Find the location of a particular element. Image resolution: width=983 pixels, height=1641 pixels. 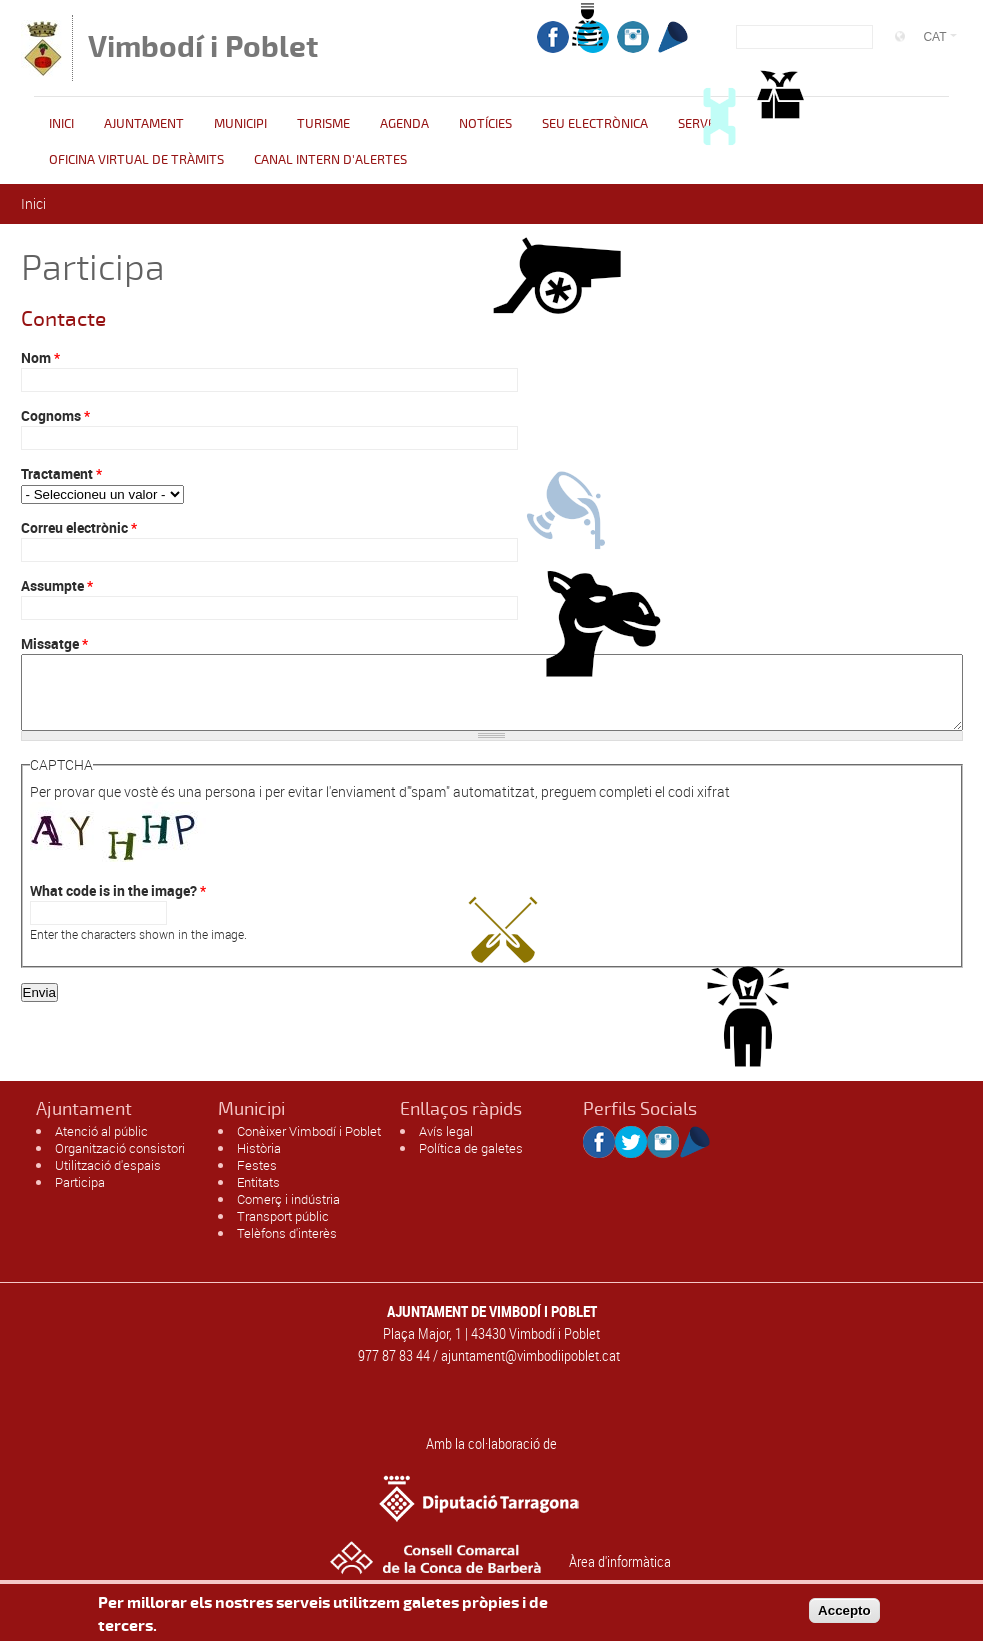

unpack or open a delivery is located at coordinates (780, 94).